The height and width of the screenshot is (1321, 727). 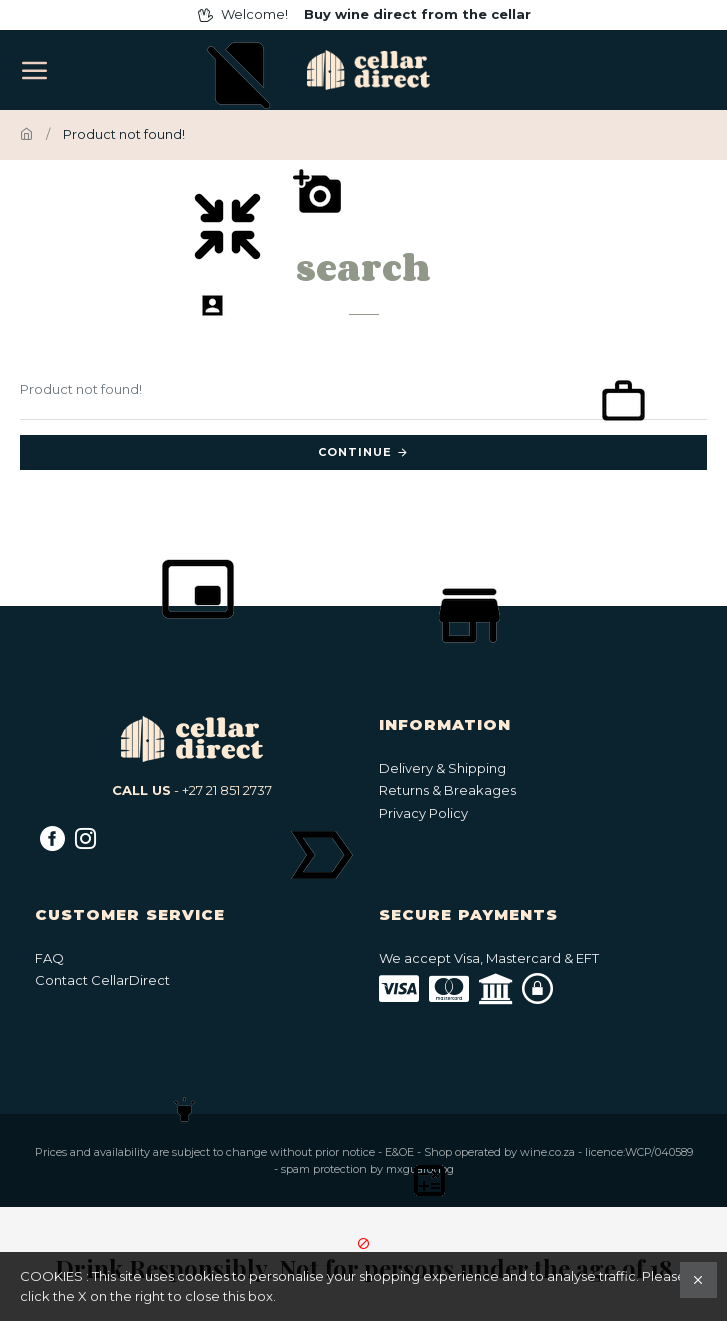 What do you see at coordinates (184, 1109) in the screenshot?
I see `highlight selected text` at bounding box center [184, 1109].